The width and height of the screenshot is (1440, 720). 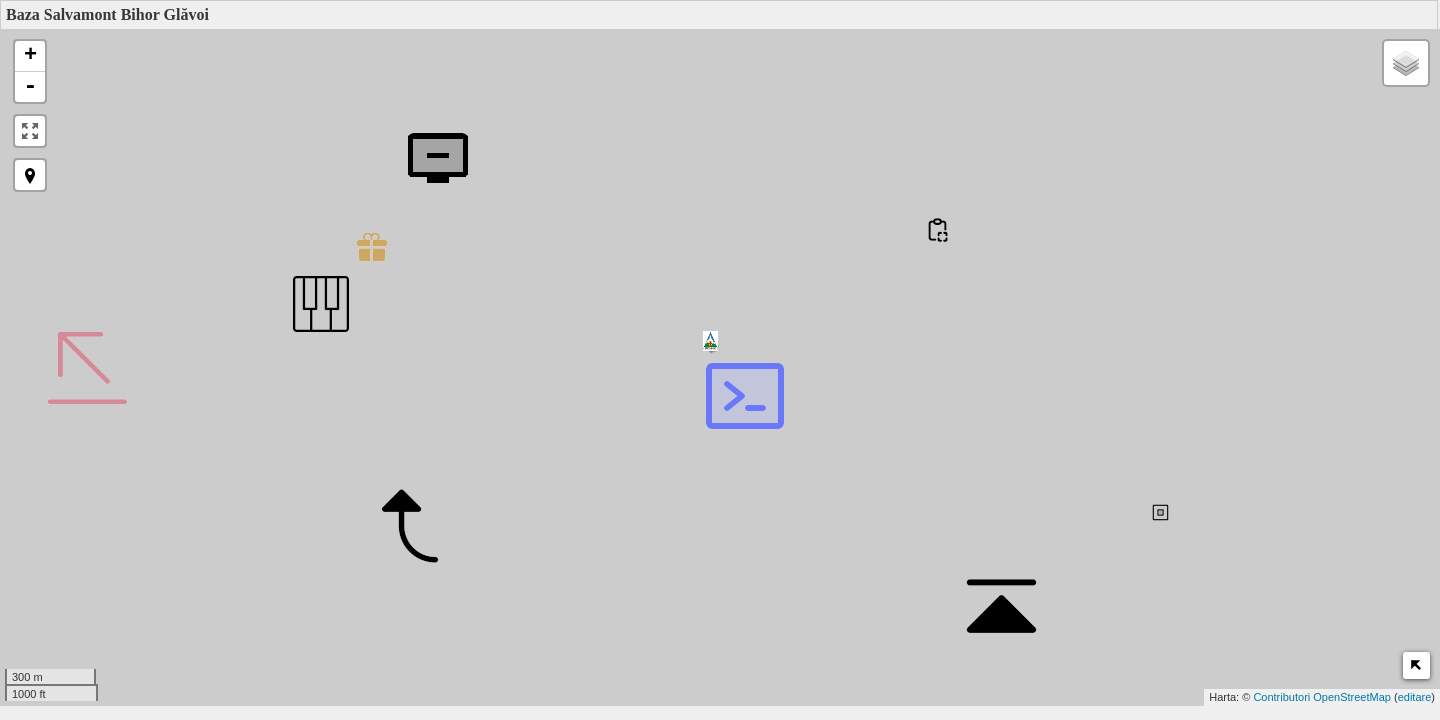 What do you see at coordinates (745, 396) in the screenshot?
I see `open terminal or command line interface` at bounding box center [745, 396].